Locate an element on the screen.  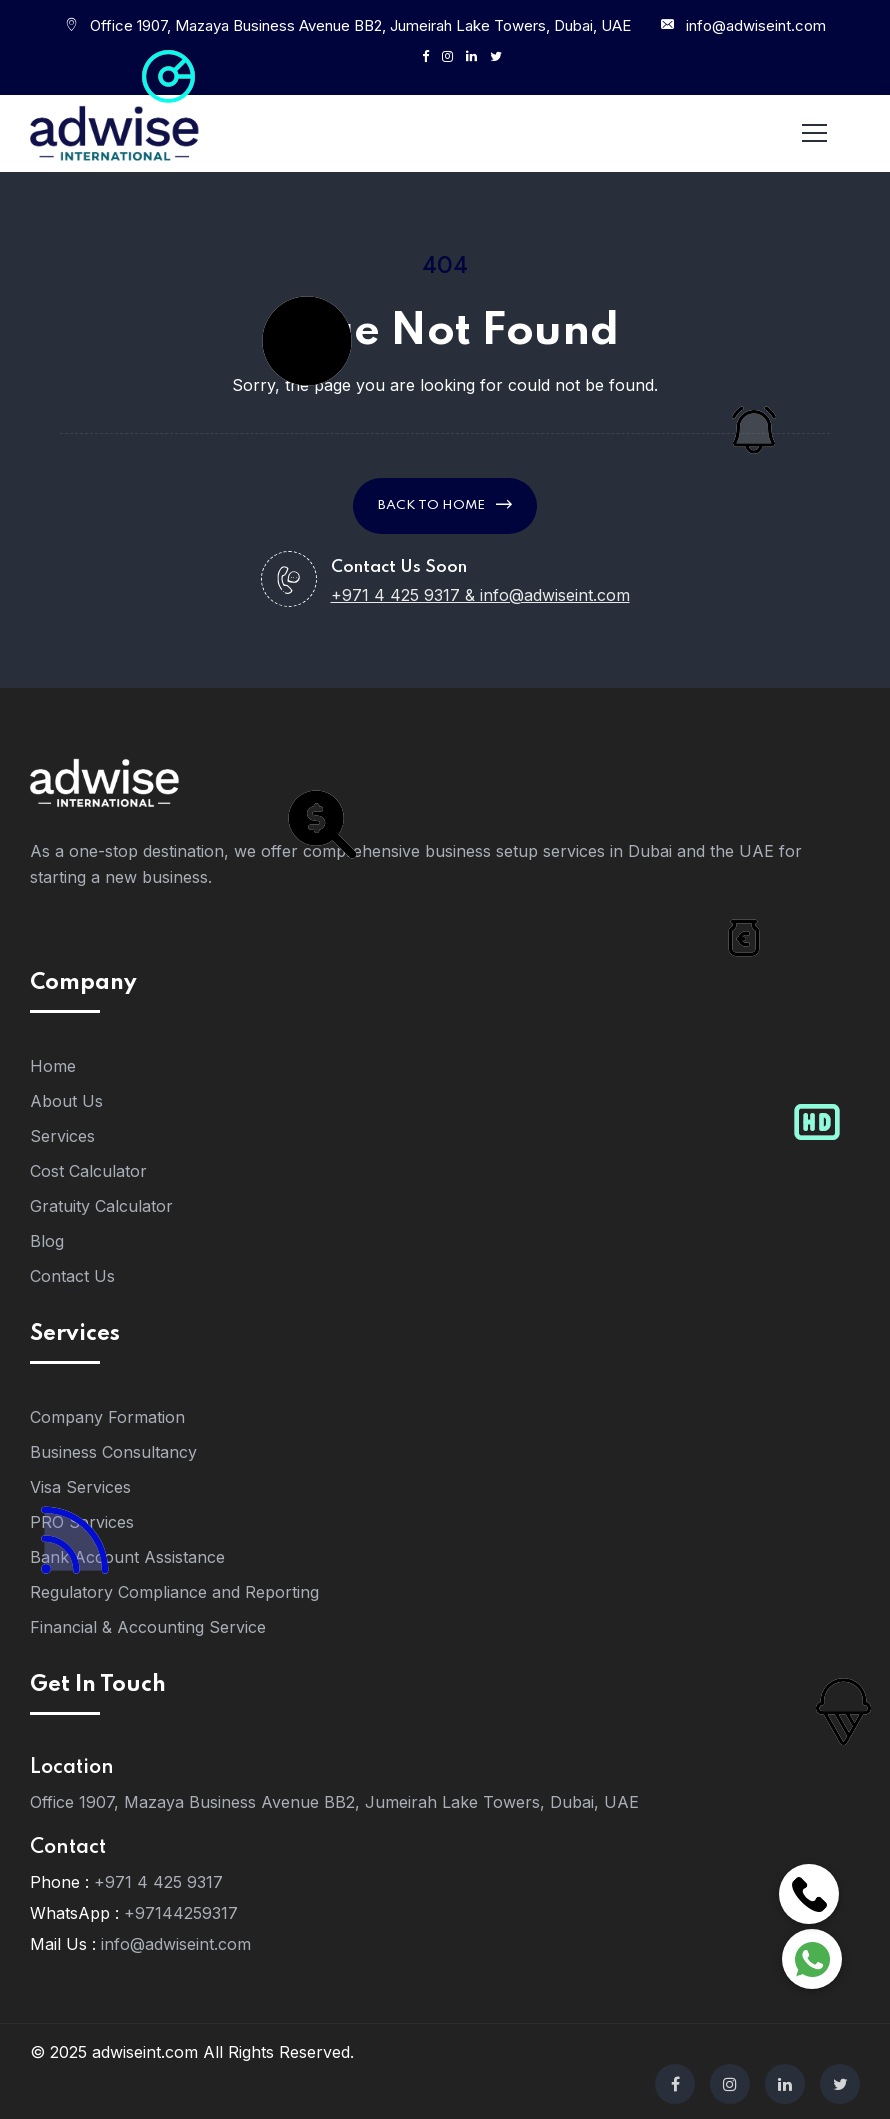
browse desserts or frozen treats category is located at coordinates (843, 1710).